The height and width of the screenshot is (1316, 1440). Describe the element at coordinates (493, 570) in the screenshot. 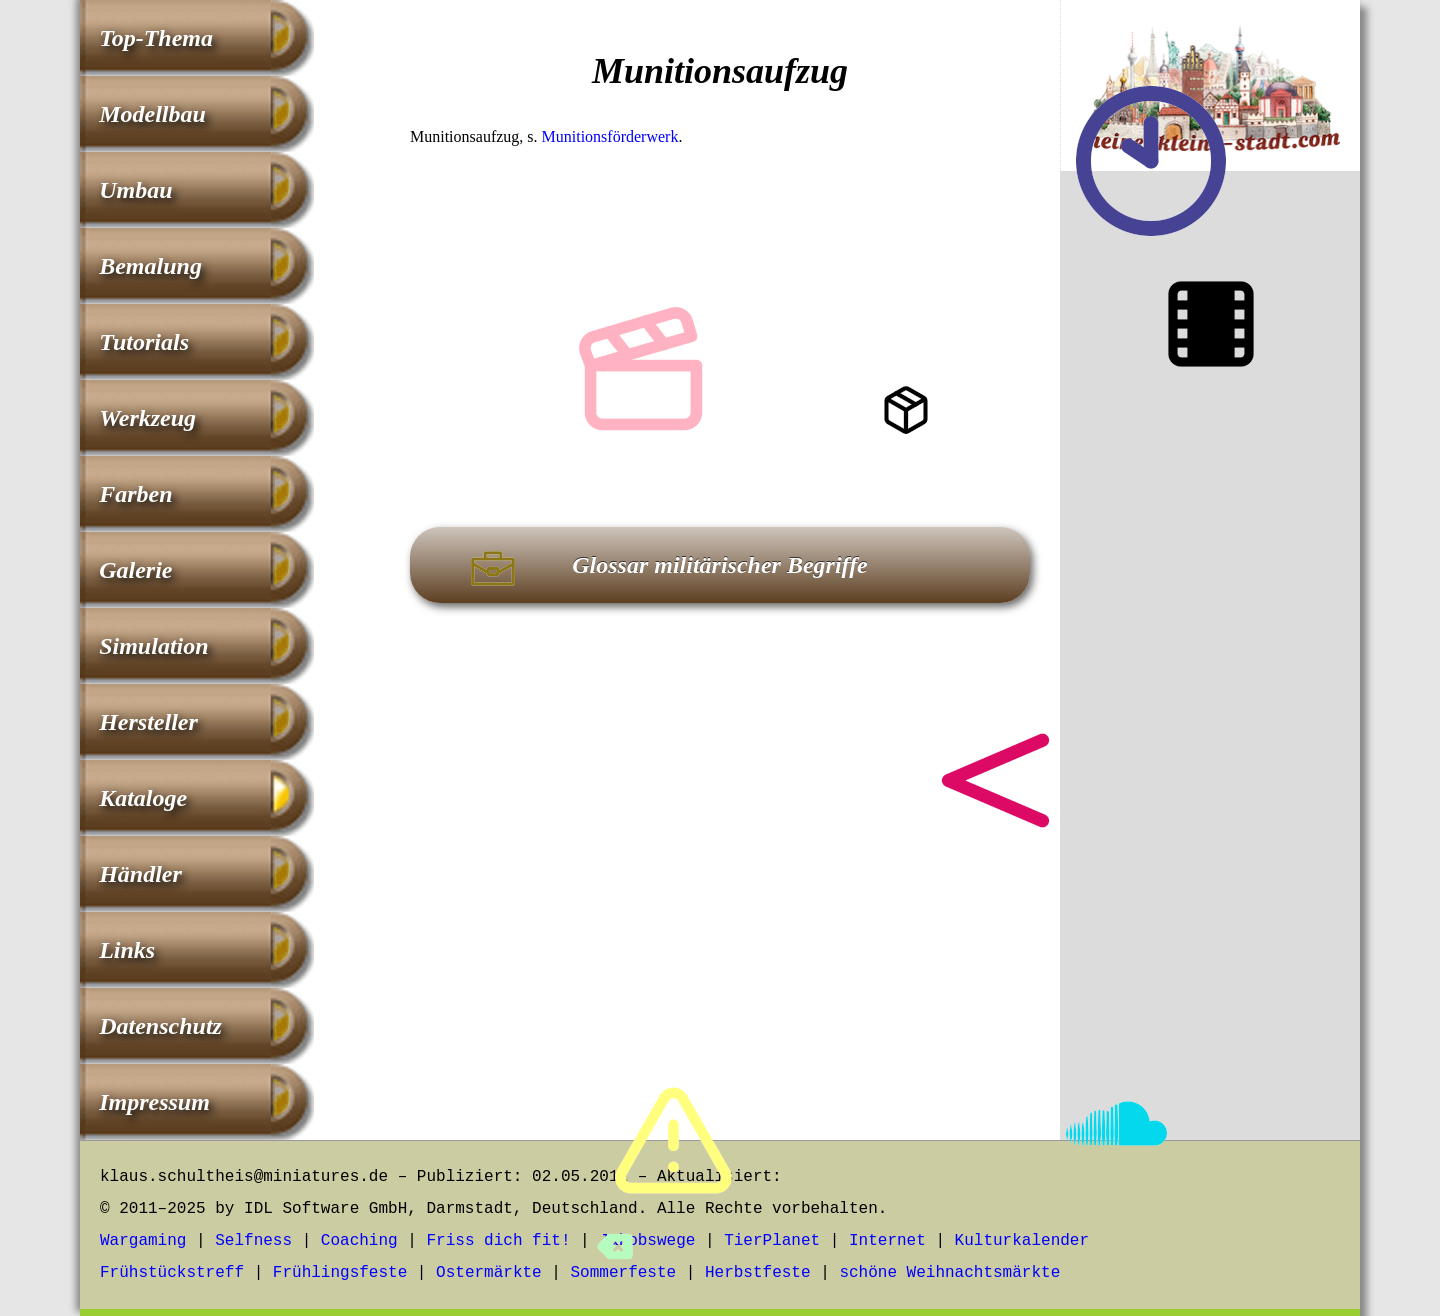

I see `access work or business-related files` at that location.